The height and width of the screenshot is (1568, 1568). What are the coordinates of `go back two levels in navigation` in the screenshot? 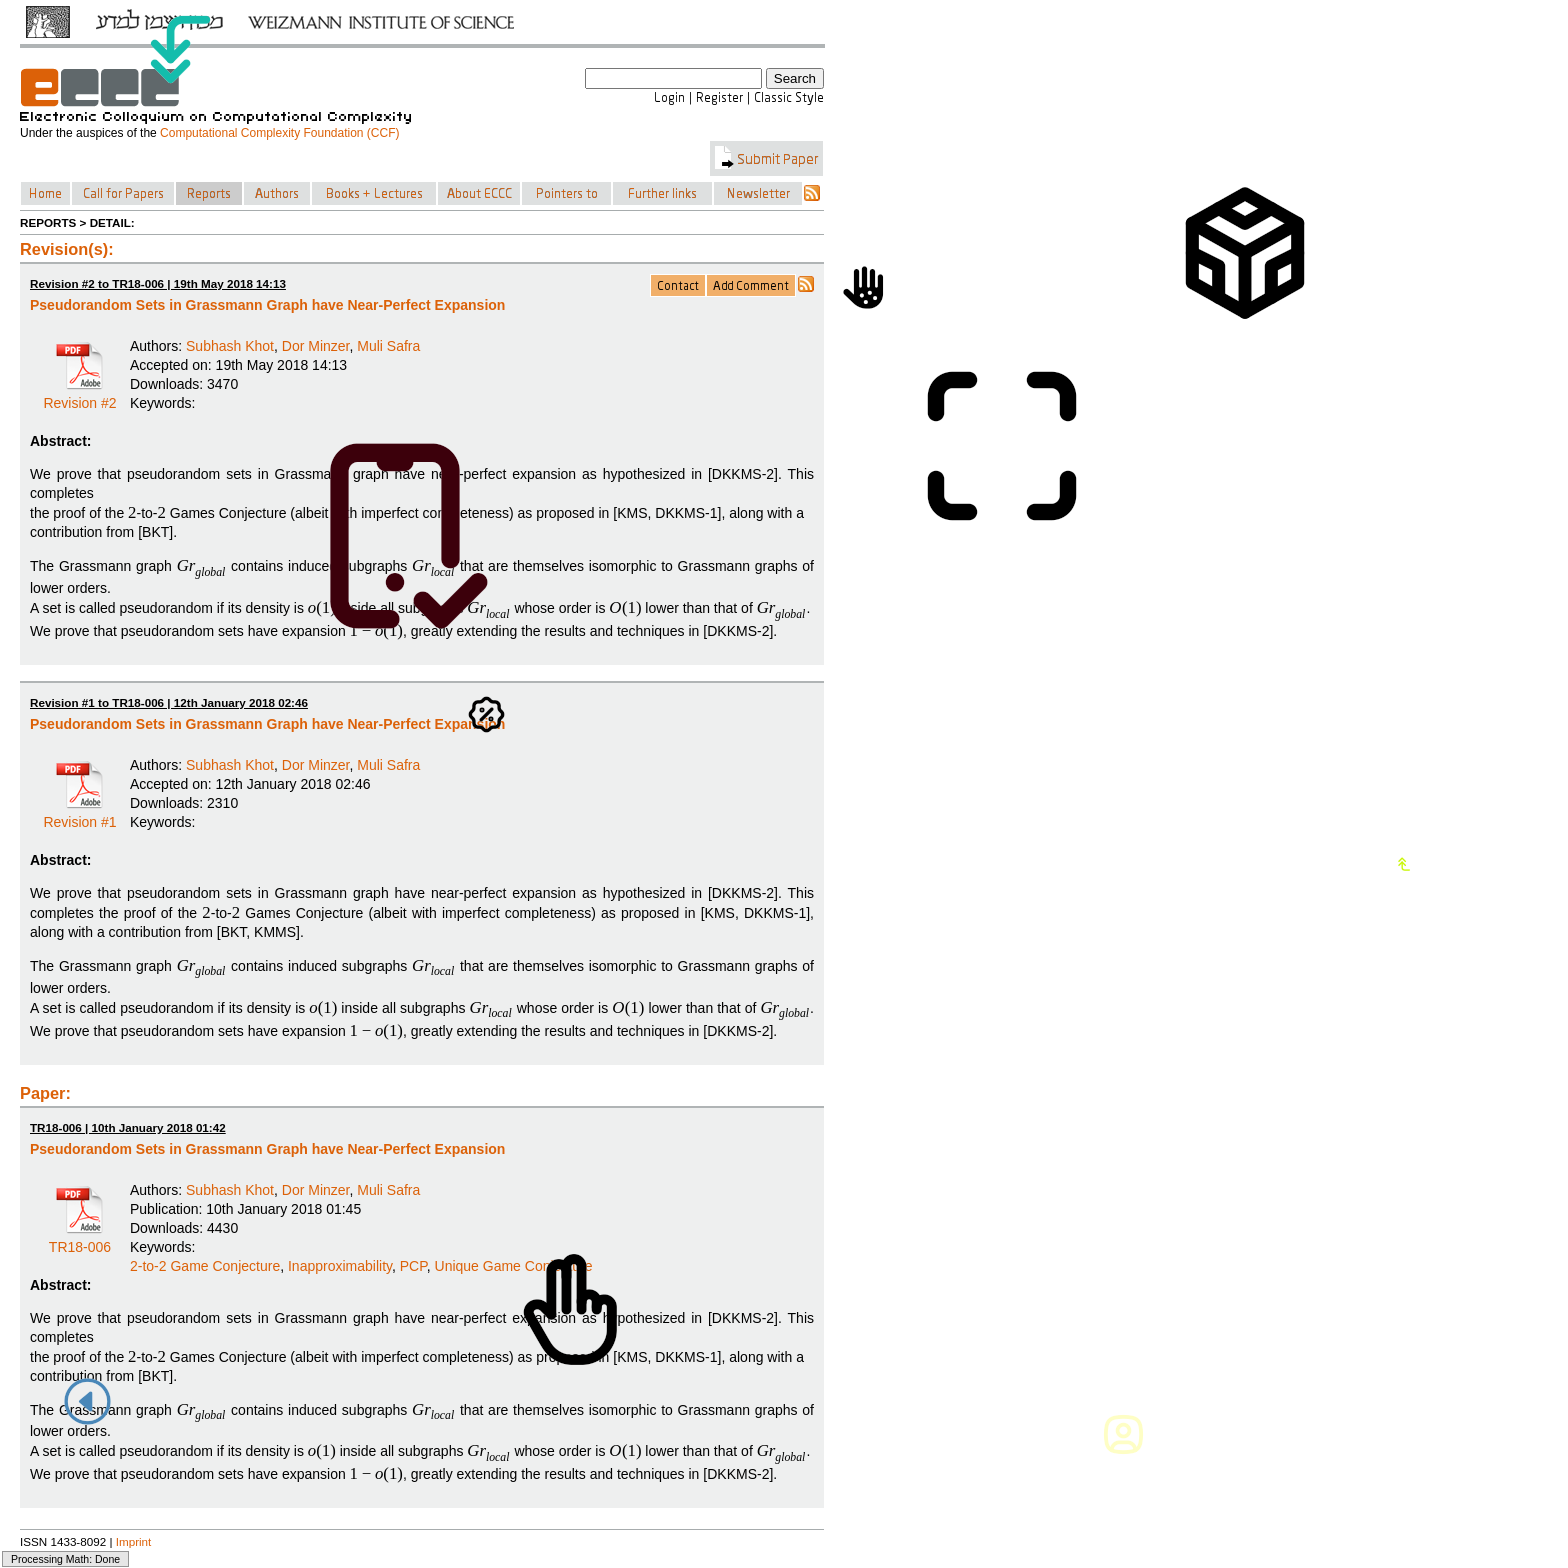 It's located at (1404, 864).